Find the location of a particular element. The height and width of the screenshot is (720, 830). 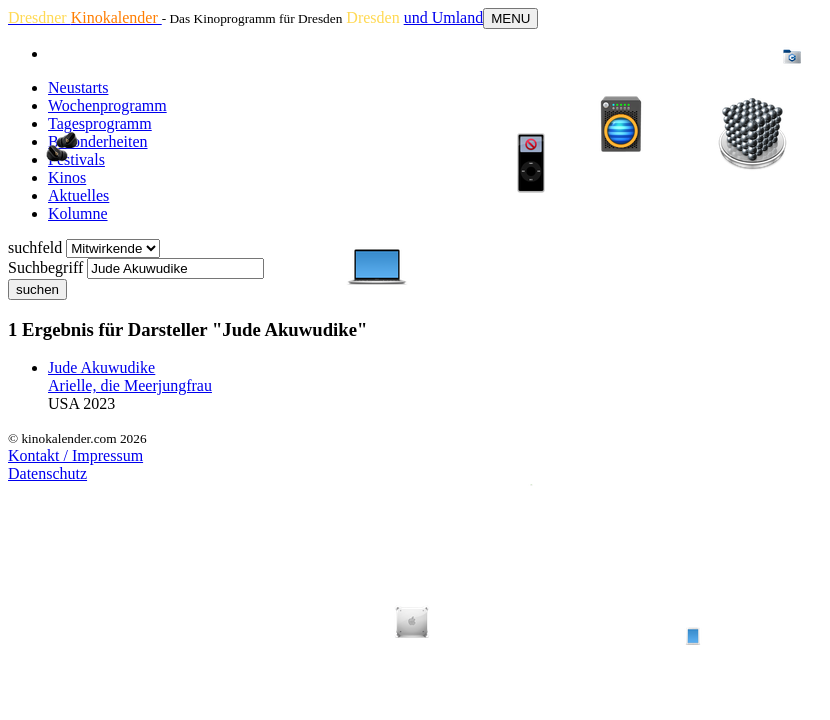

indicates a connected iPad device is located at coordinates (693, 636).